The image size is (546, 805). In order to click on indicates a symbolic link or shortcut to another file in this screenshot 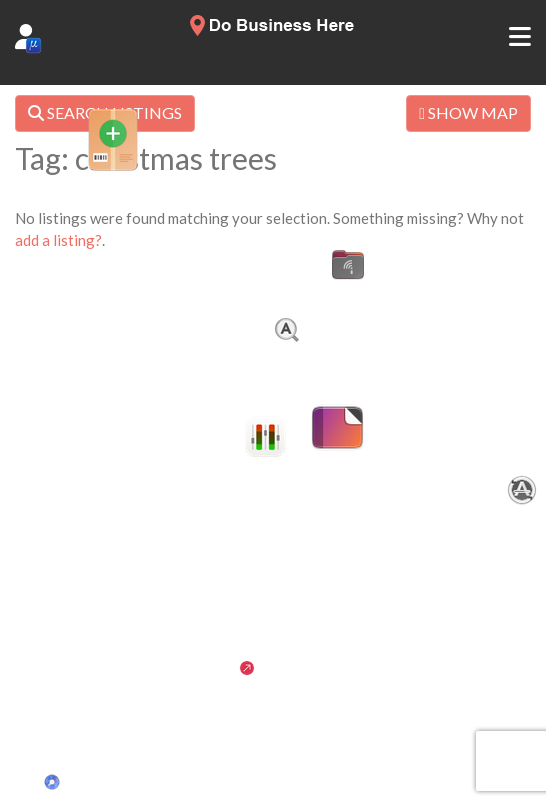, I will do `click(247, 668)`.